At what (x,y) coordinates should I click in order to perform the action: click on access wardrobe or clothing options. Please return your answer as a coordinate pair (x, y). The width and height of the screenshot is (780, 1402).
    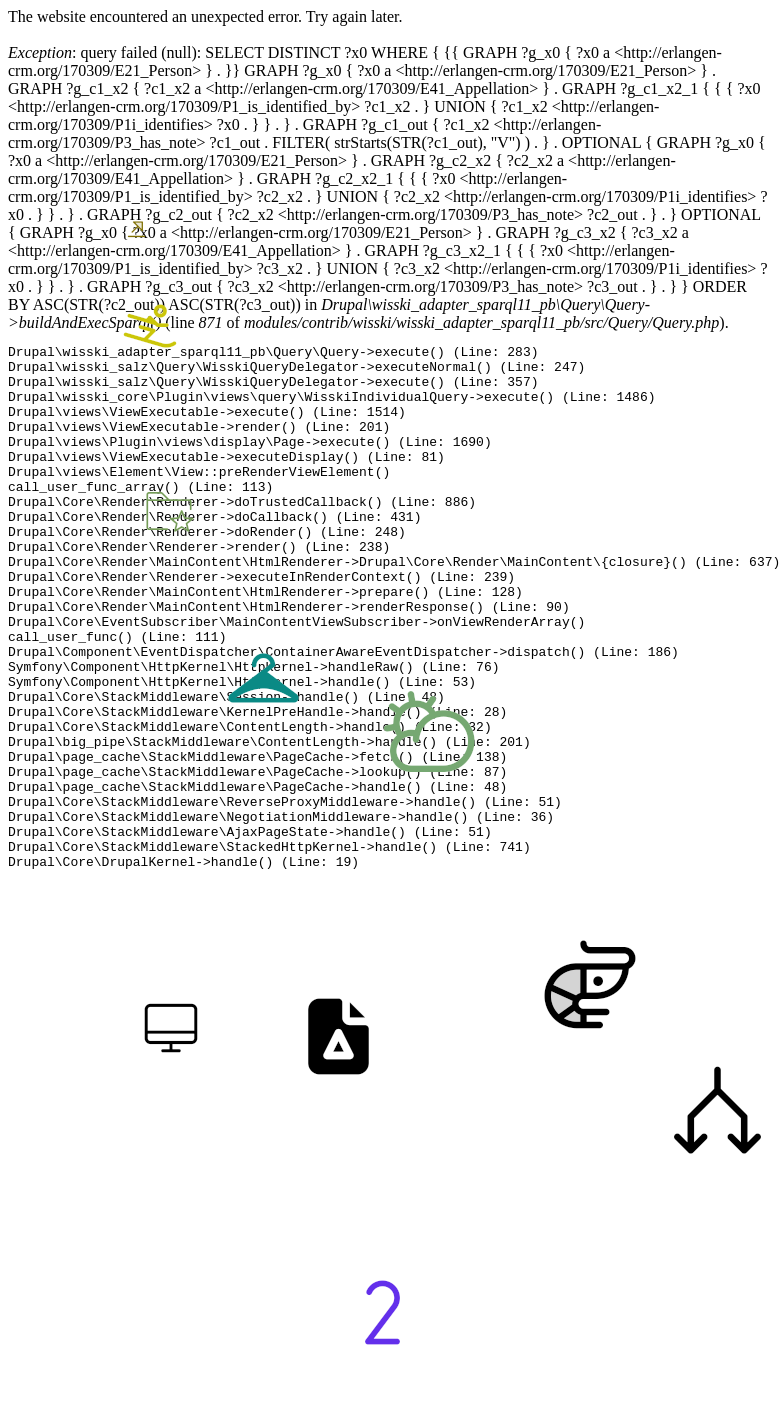
    Looking at the image, I should click on (263, 681).